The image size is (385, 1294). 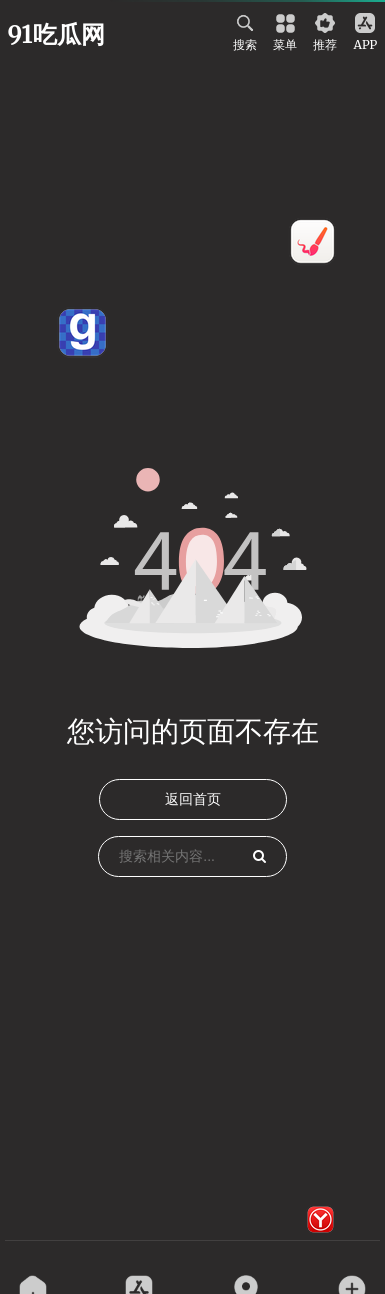 I want to click on open the Yandex app, so click(x=320, y=1219).